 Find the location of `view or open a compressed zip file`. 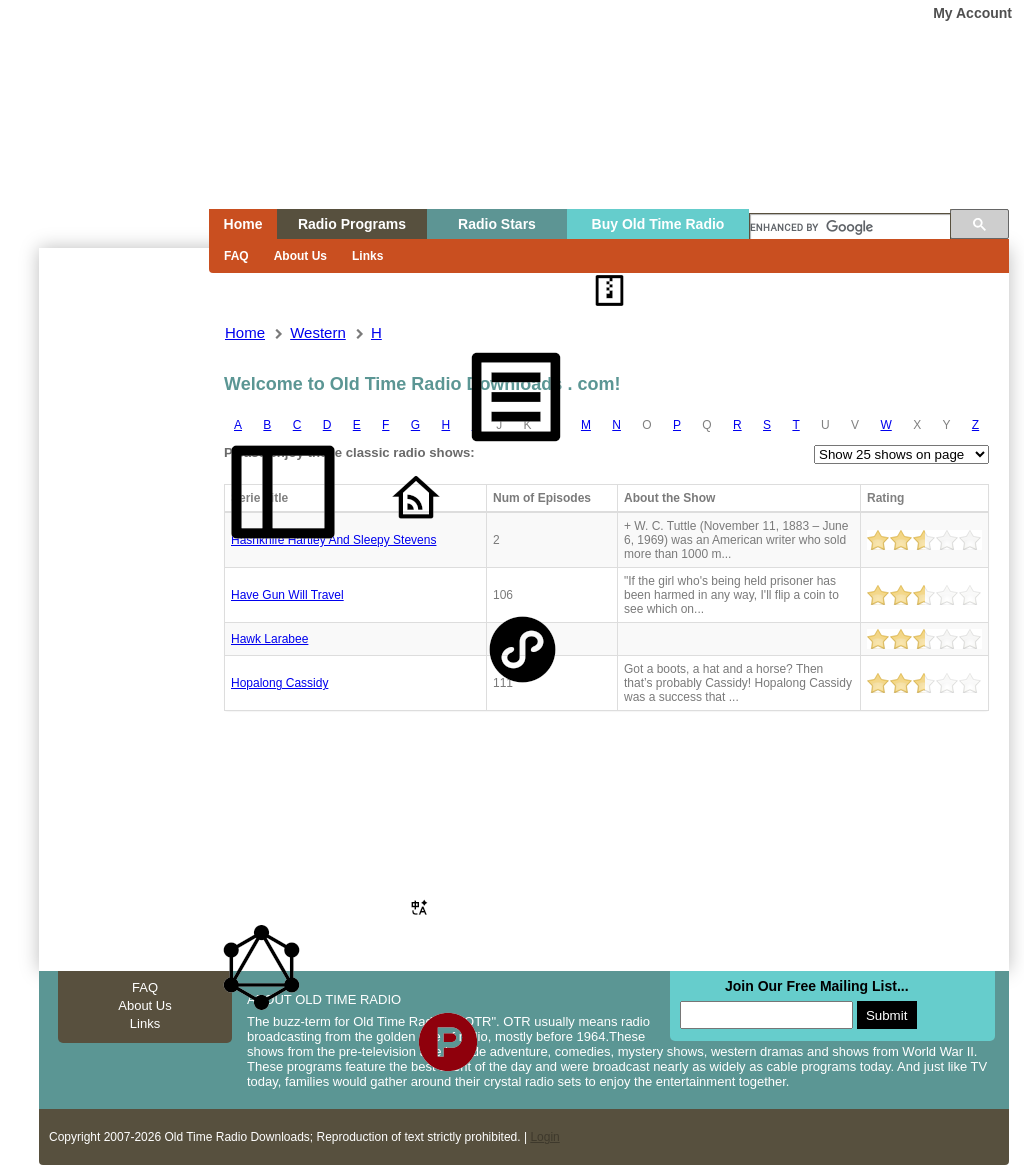

view or open a compressed zip file is located at coordinates (609, 290).